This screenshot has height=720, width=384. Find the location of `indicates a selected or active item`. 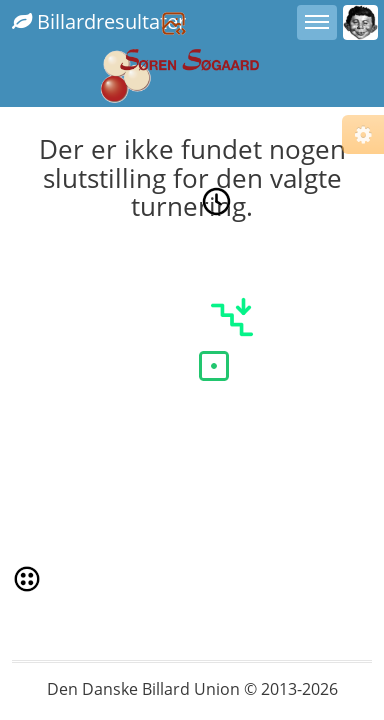

indicates a selected or active item is located at coordinates (214, 366).